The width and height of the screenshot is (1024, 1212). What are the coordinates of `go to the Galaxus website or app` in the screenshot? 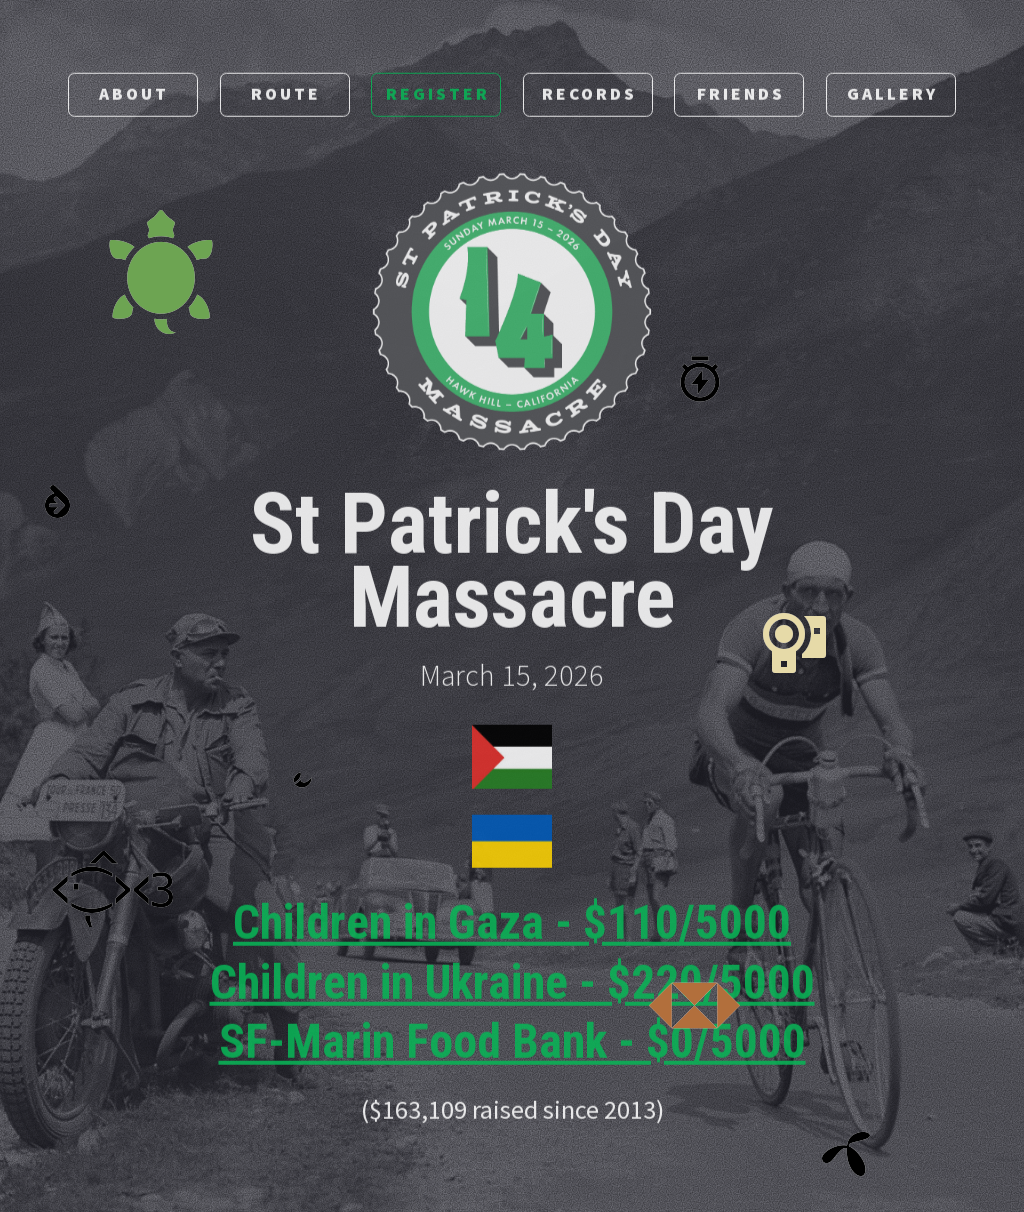 It's located at (161, 272).